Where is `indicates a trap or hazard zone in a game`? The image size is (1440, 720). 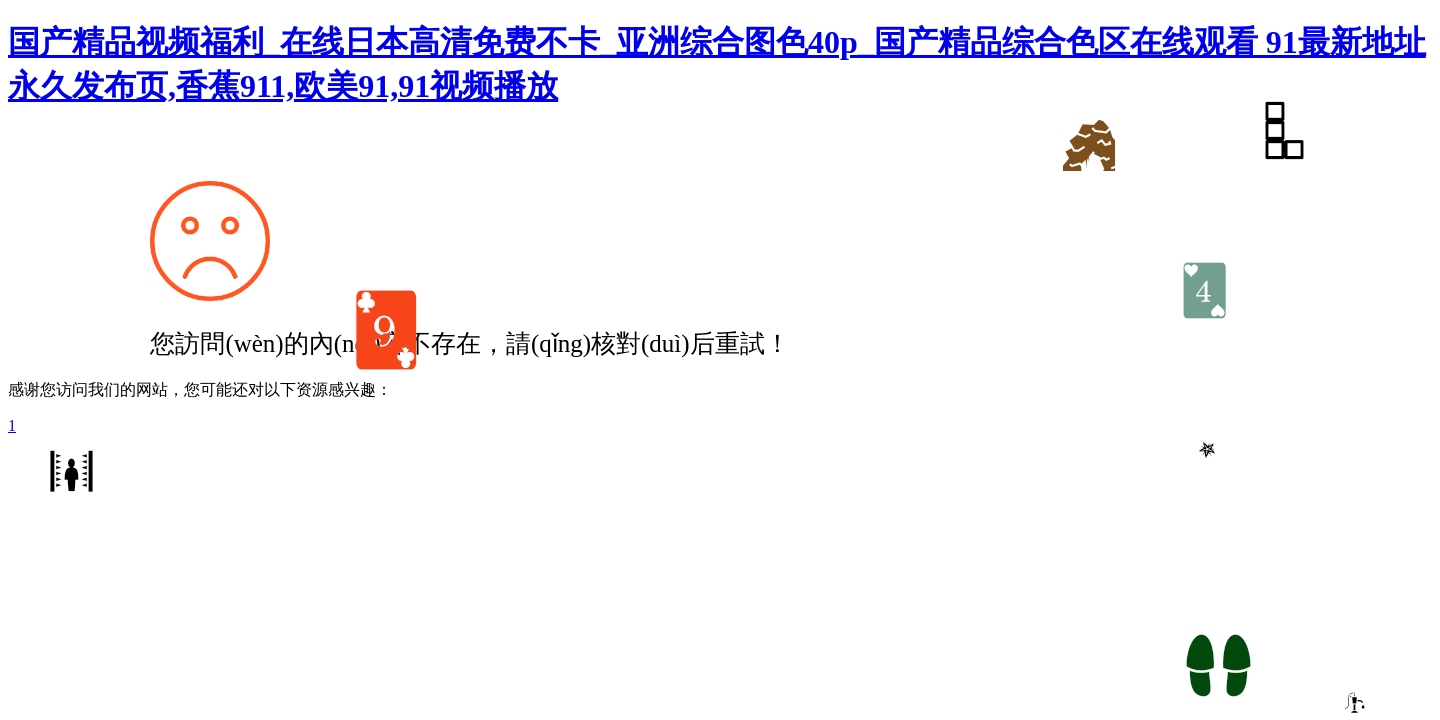 indicates a trap or hazard zone in a game is located at coordinates (71, 470).